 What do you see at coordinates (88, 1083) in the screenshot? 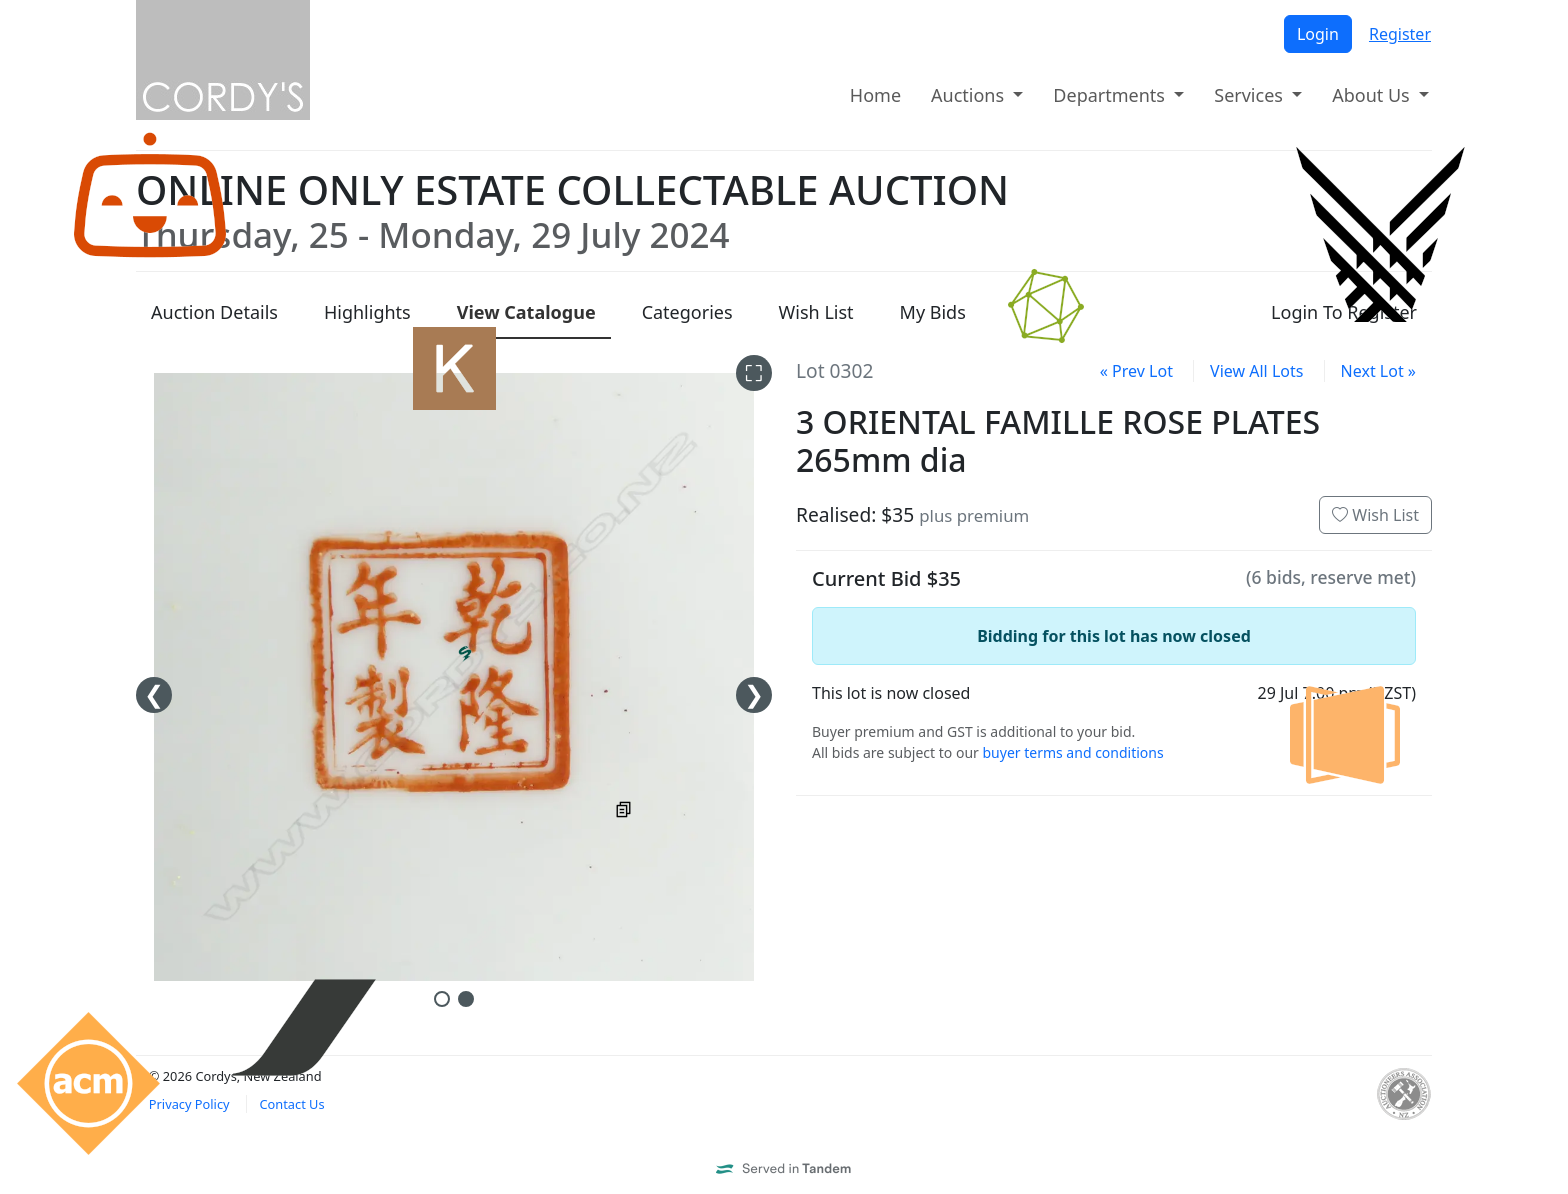
I see `association for computing machinery logo` at bounding box center [88, 1083].